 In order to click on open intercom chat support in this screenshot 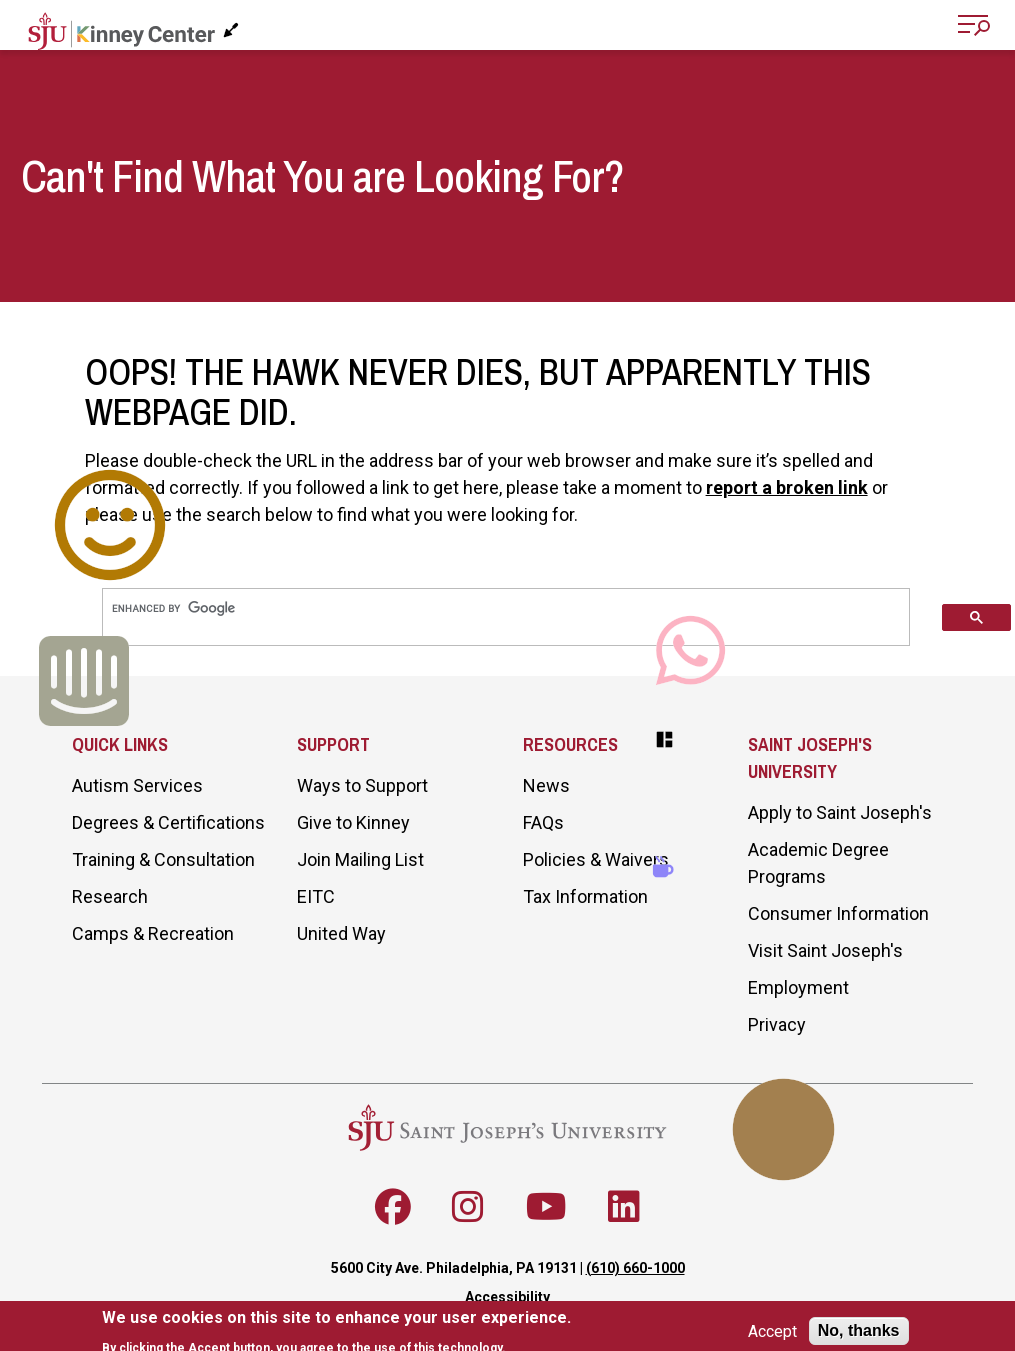, I will do `click(84, 681)`.